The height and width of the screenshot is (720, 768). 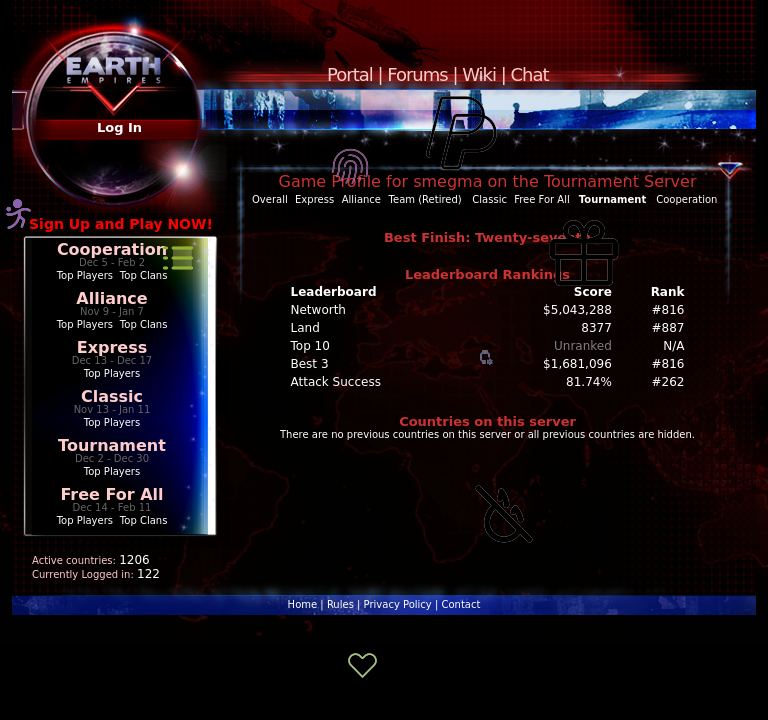 I want to click on access sports or athletic activities, so click(x=17, y=213).